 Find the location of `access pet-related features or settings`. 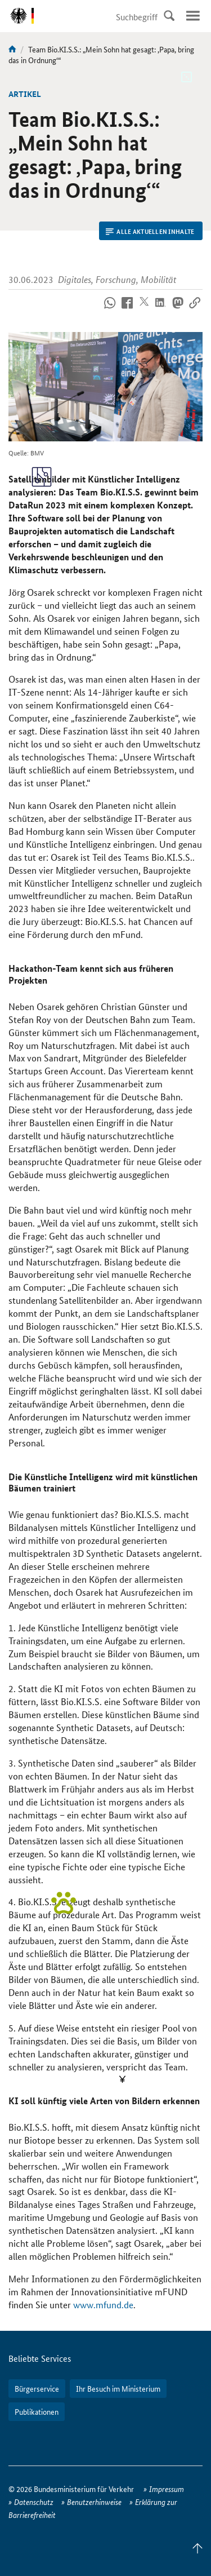

access pet-related features or settings is located at coordinates (64, 1902).